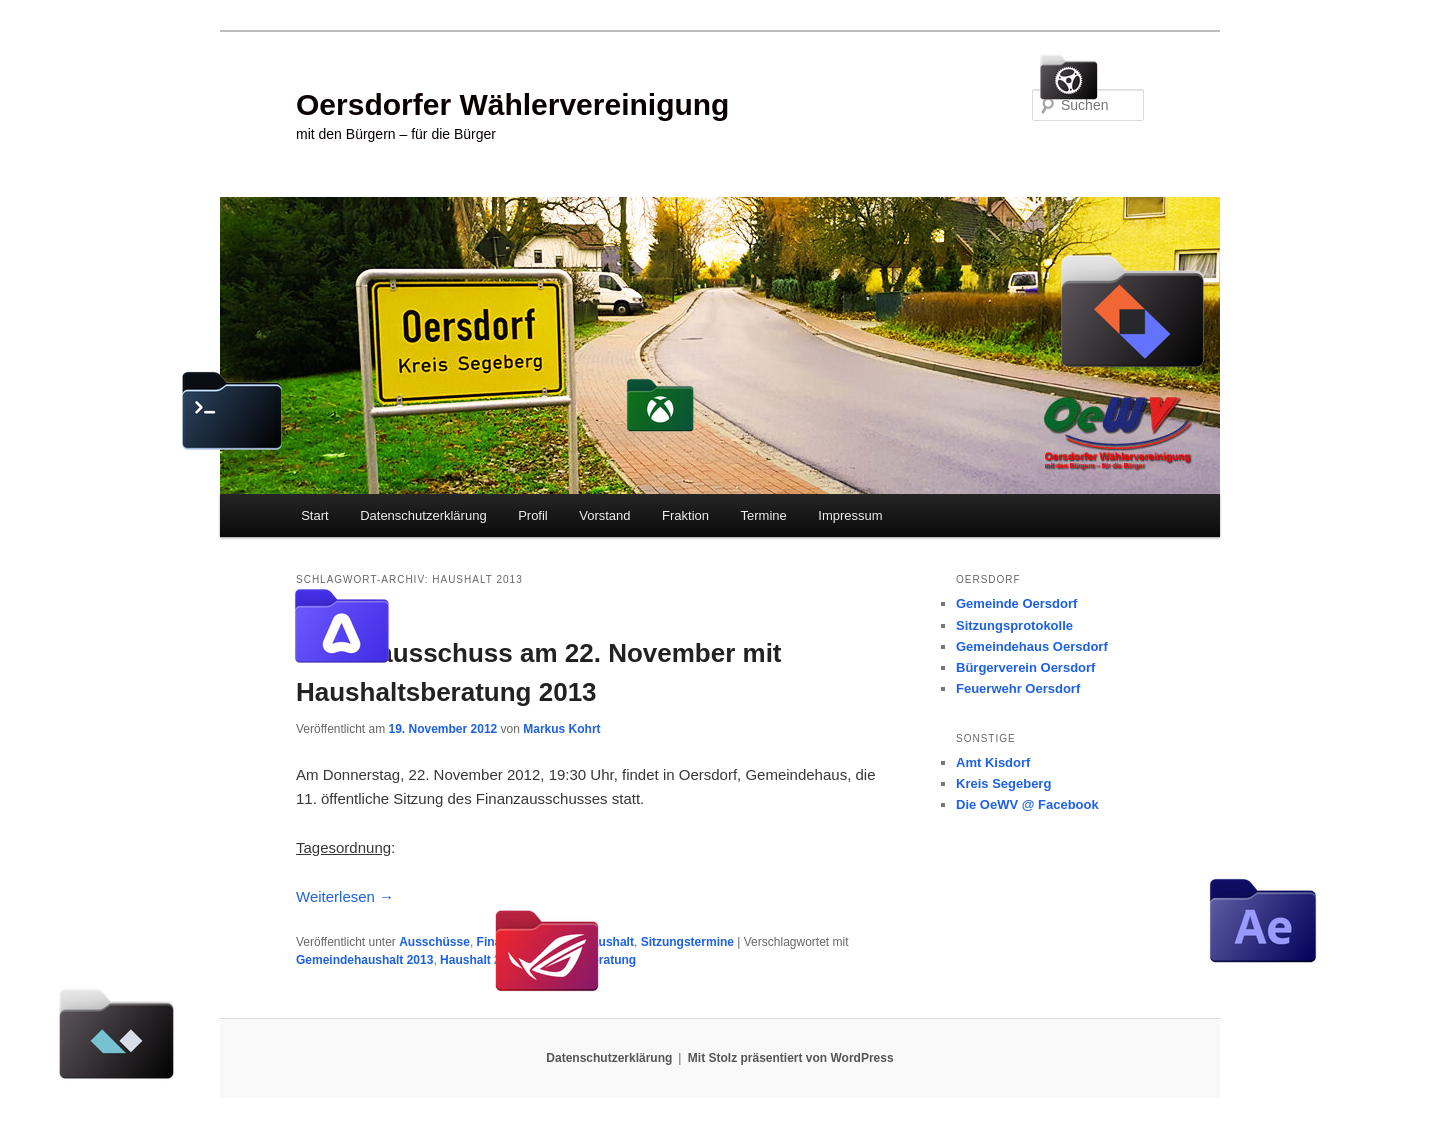 Image resolution: width=1440 pixels, height=1128 pixels. I want to click on open adonis project folder, so click(341, 628).